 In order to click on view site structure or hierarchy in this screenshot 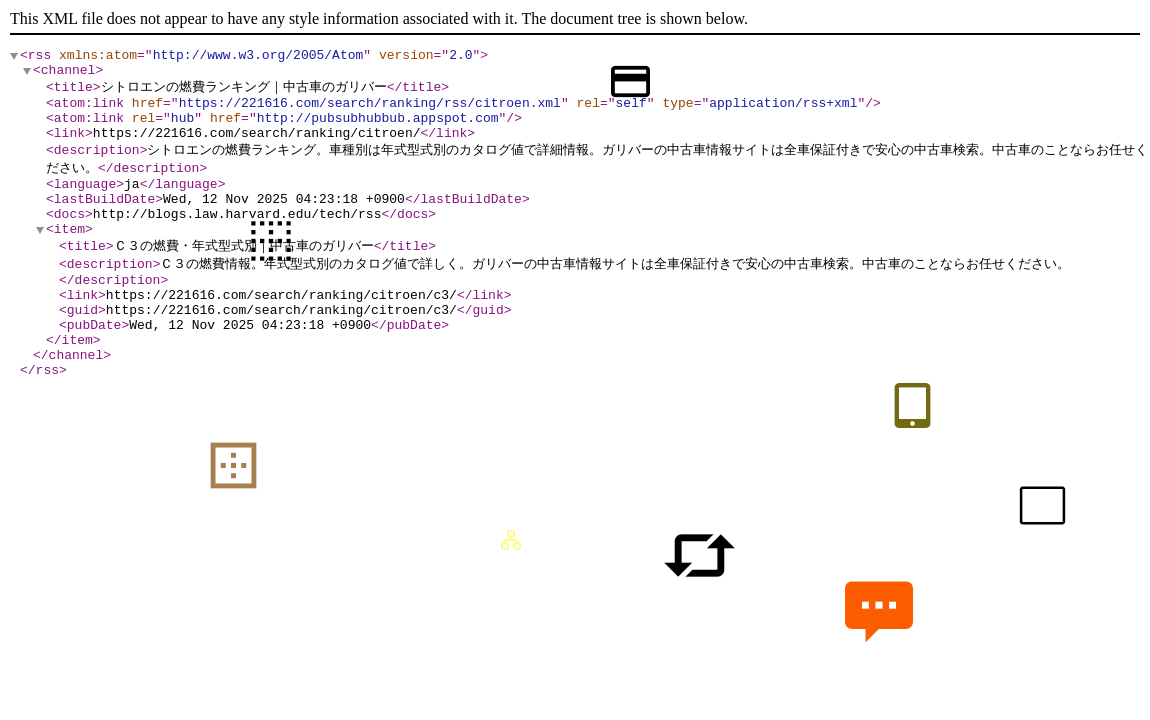, I will do `click(511, 540)`.